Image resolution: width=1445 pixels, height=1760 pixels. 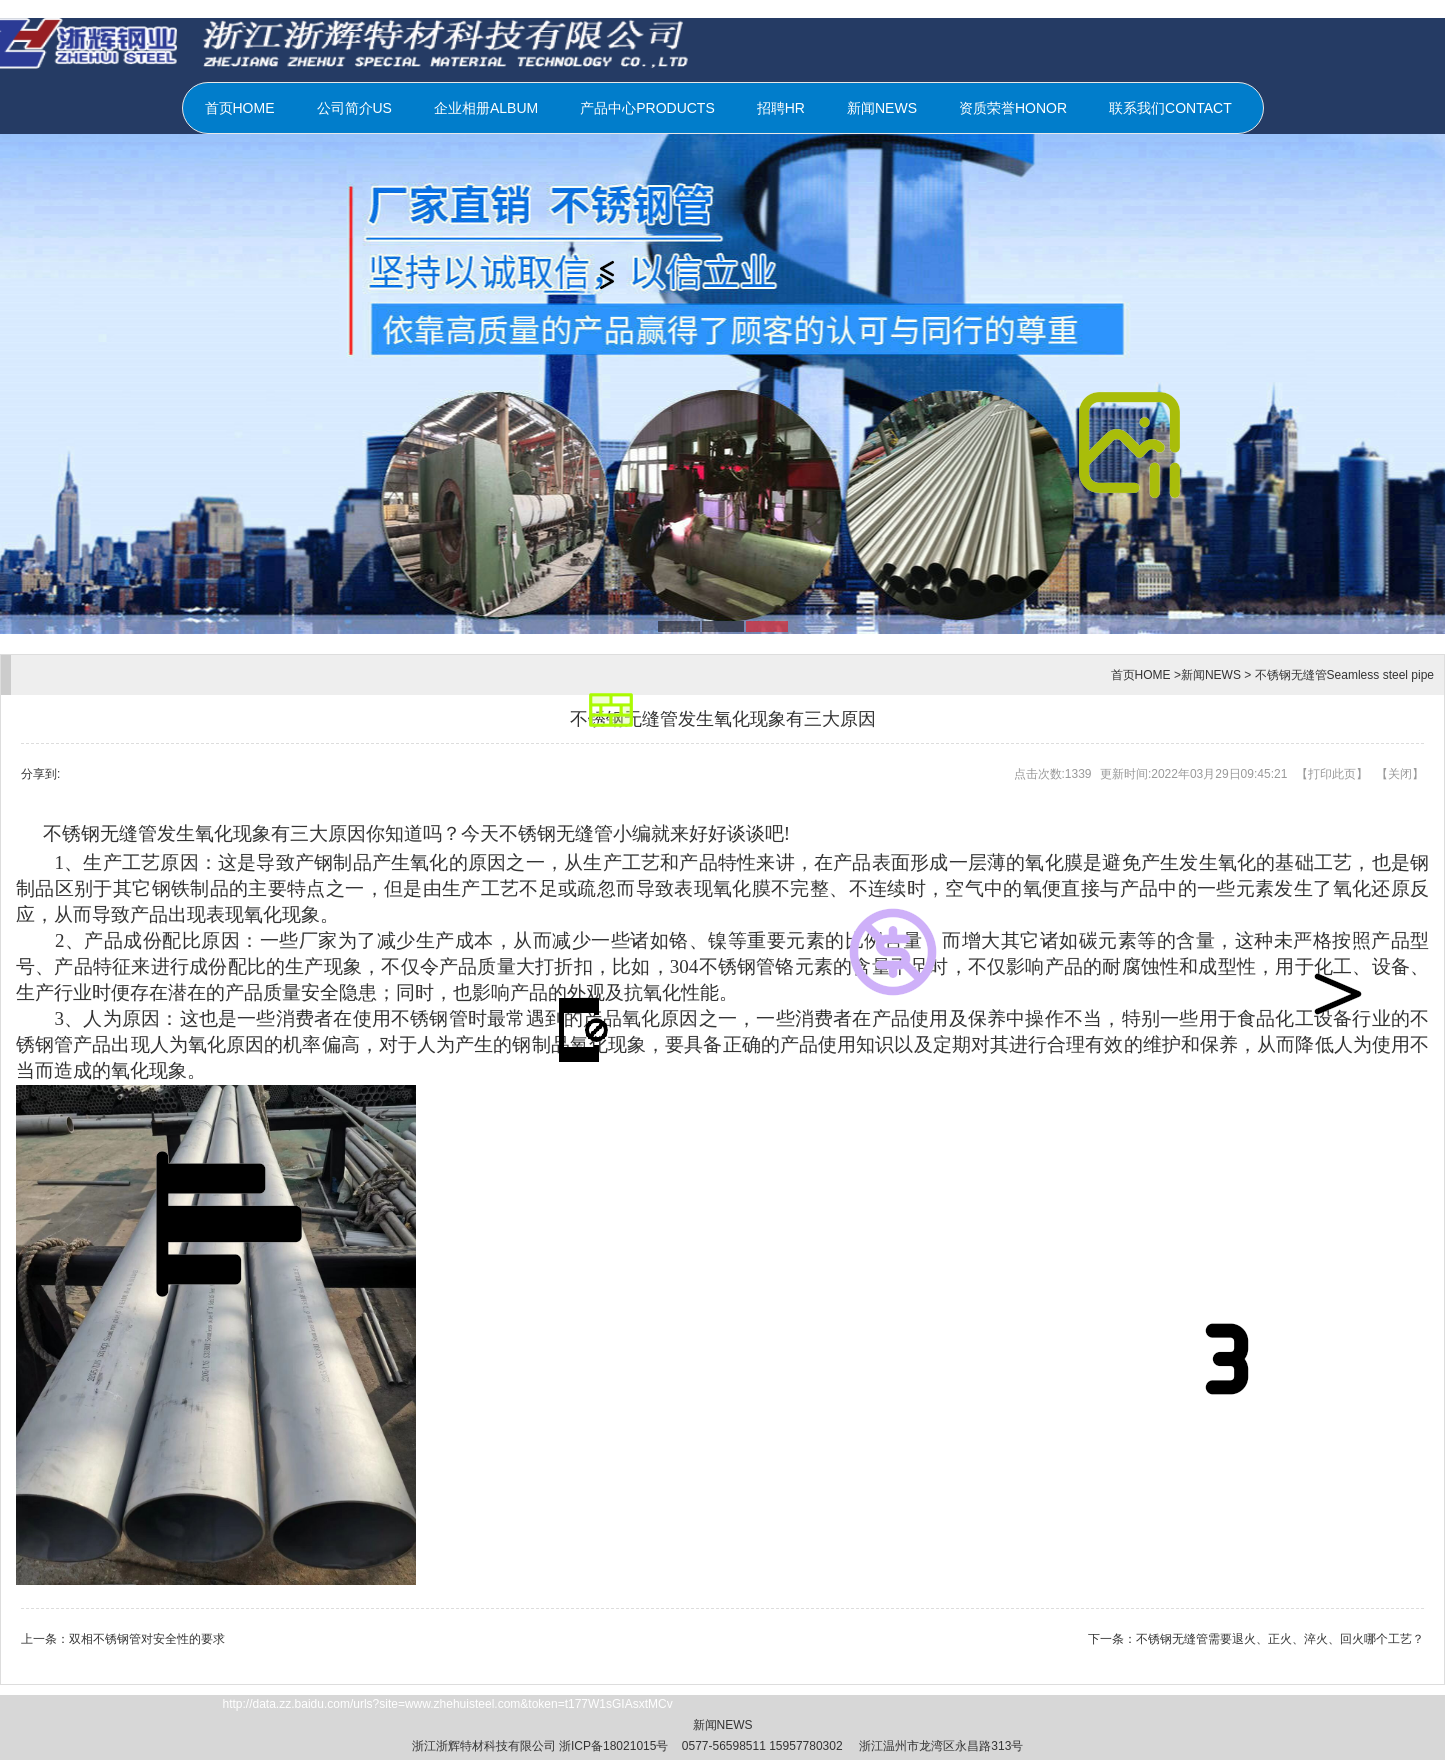 What do you see at coordinates (223, 1224) in the screenshot?
I see `view horizontal bar chart data` at bounding box center [223, 1224].